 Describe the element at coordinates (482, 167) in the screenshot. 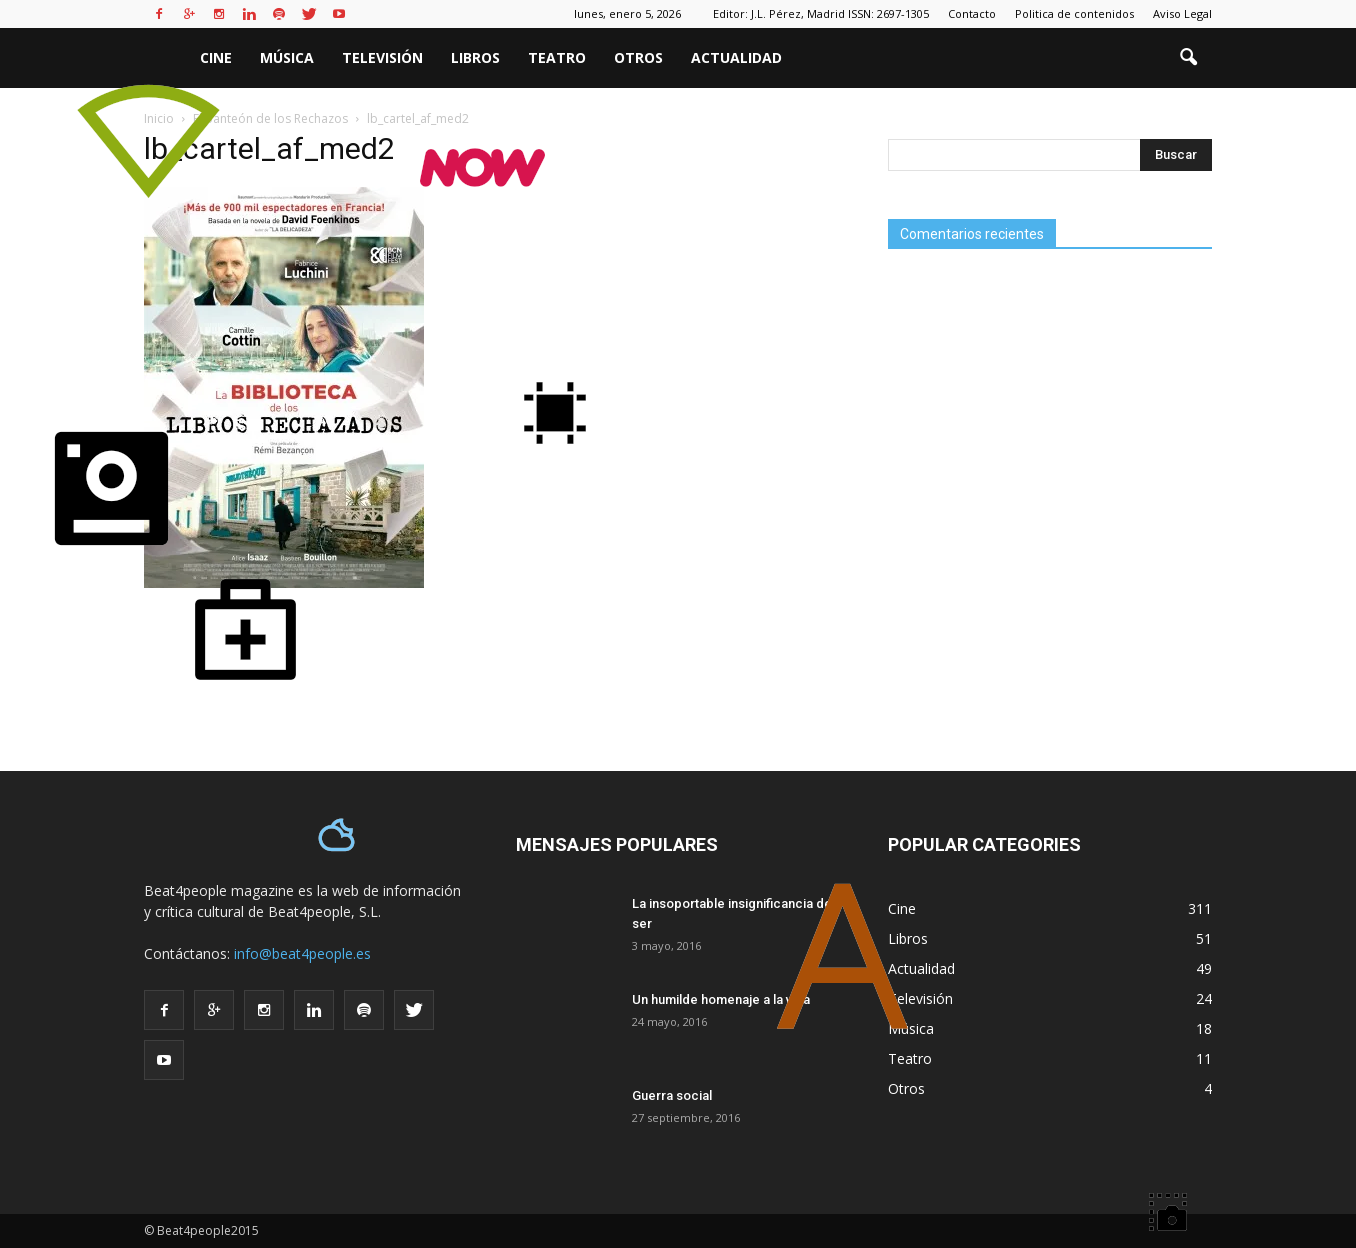

I see `open the NOW streaming app` at that location.